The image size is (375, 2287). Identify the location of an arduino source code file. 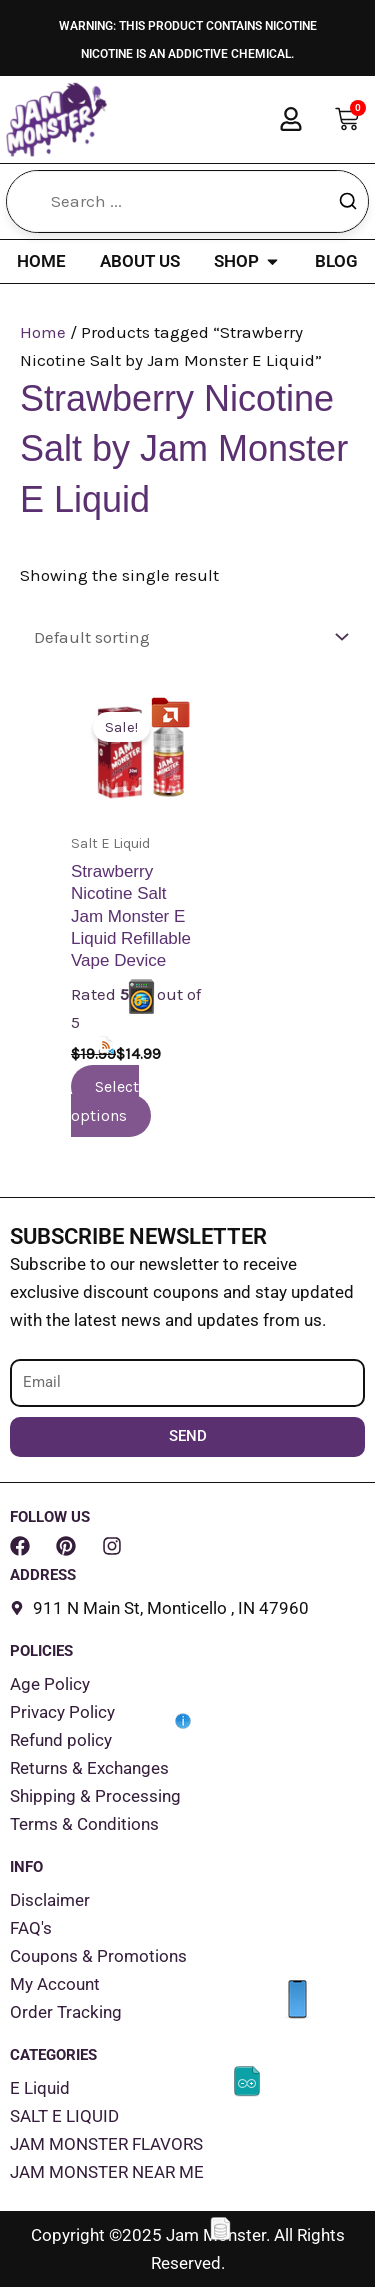
(247, 2081).